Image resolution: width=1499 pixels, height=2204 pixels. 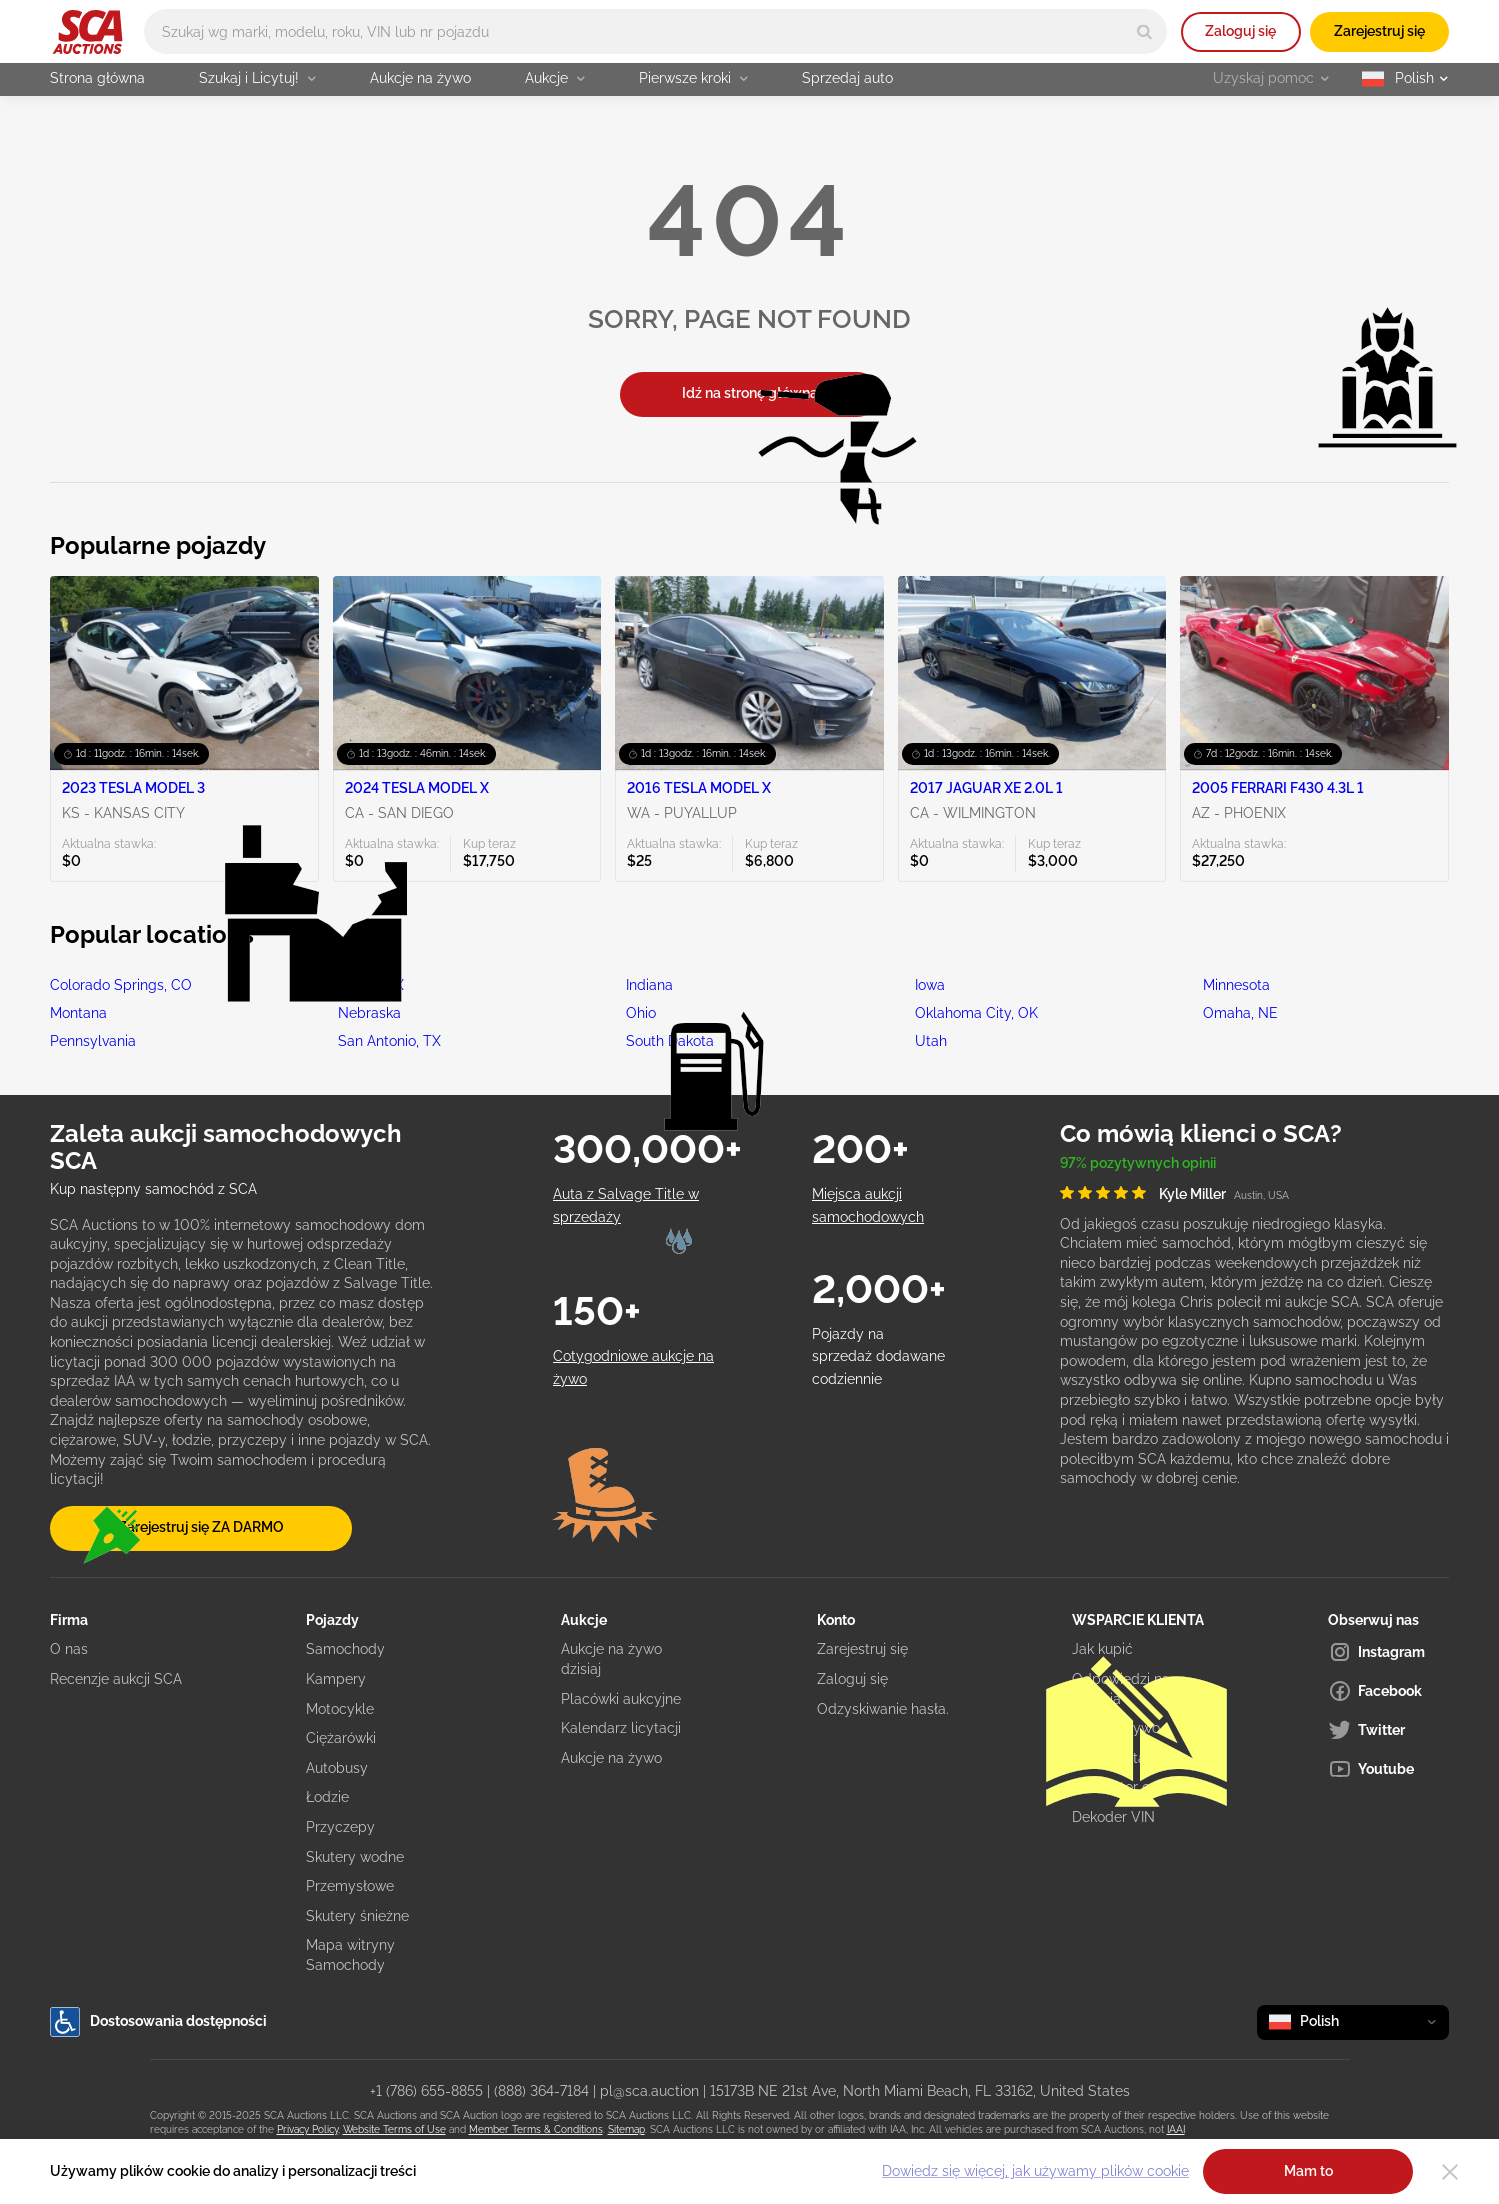 I want to click on access boat engine controls or settings, so click(x=837, y=449).